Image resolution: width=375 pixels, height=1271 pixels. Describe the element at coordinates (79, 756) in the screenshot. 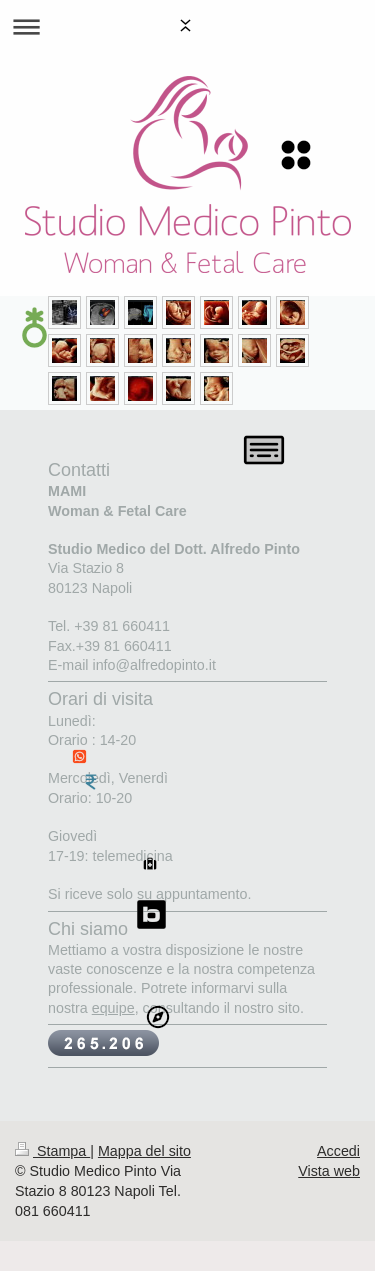

I see `open WhatsApp messaging app` at that location.